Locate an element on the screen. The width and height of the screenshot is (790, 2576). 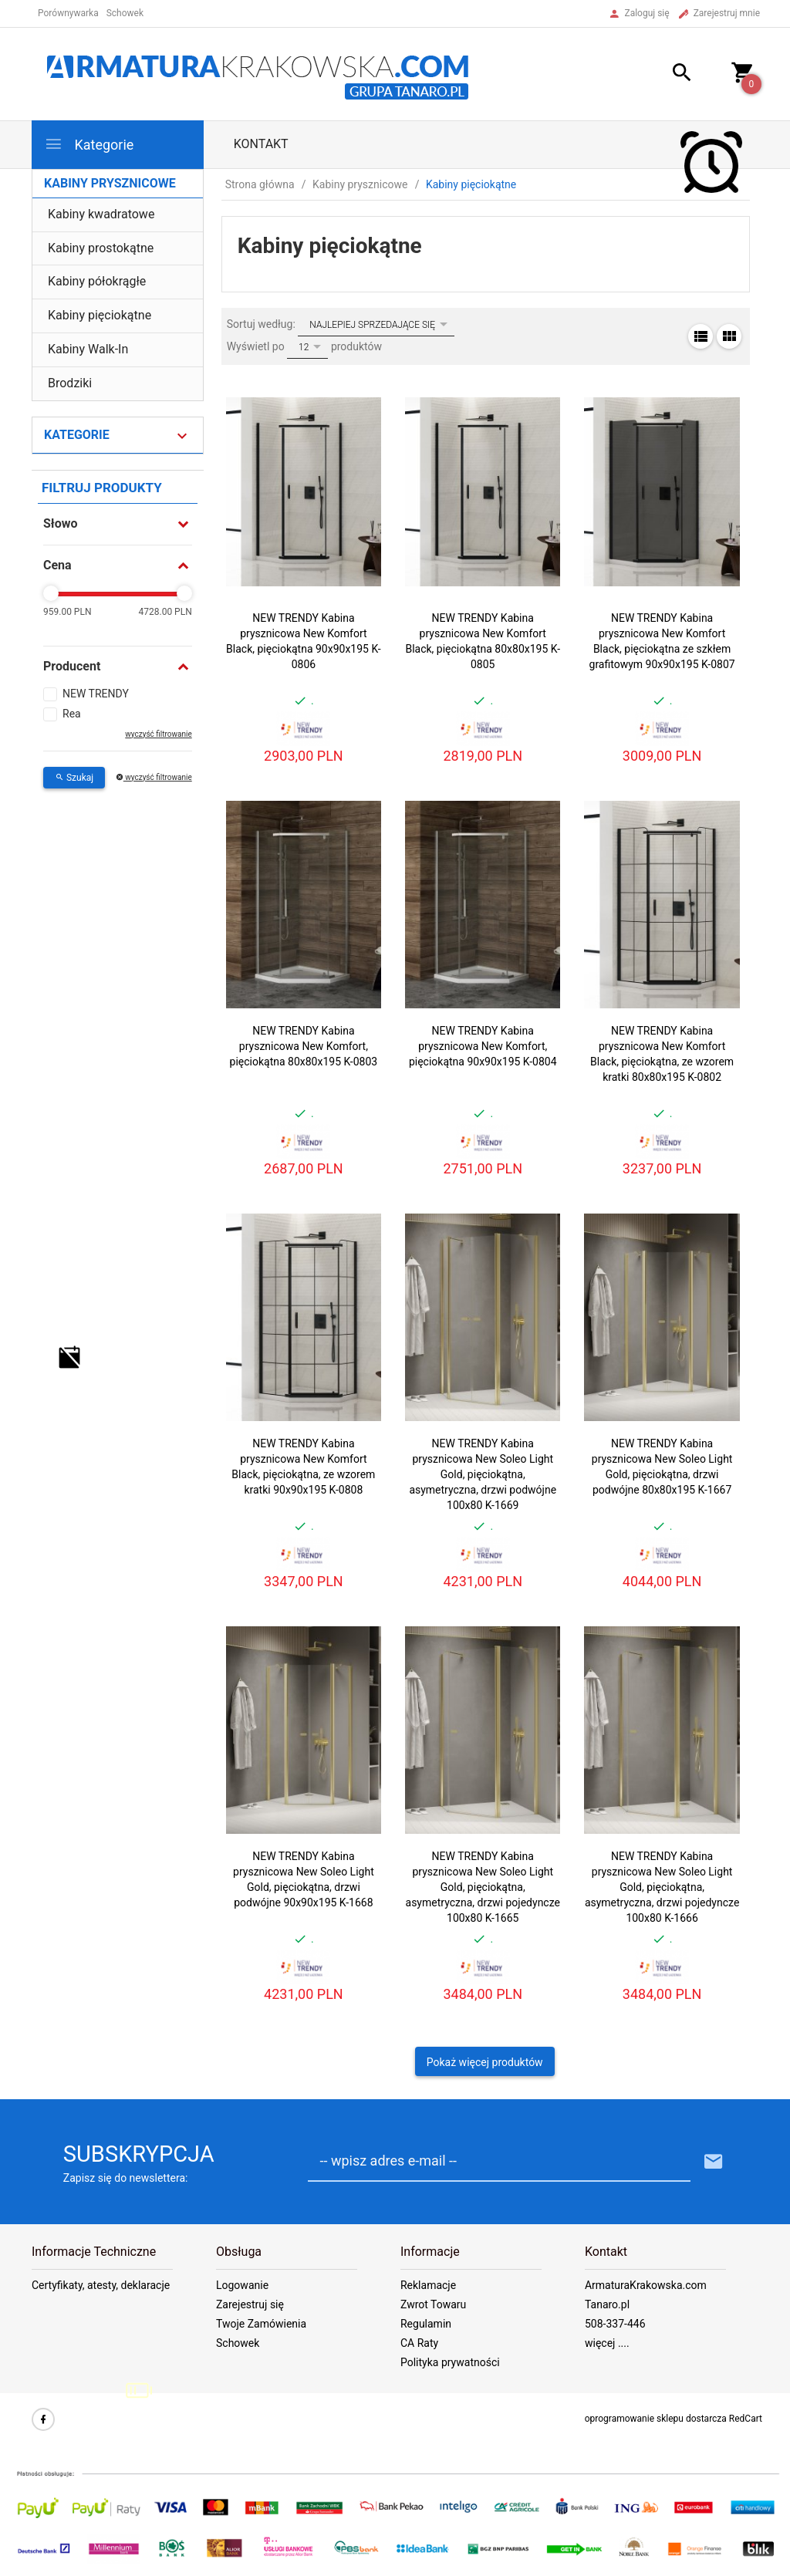
indicates medium battery level is located at coordinates (138, 2390).